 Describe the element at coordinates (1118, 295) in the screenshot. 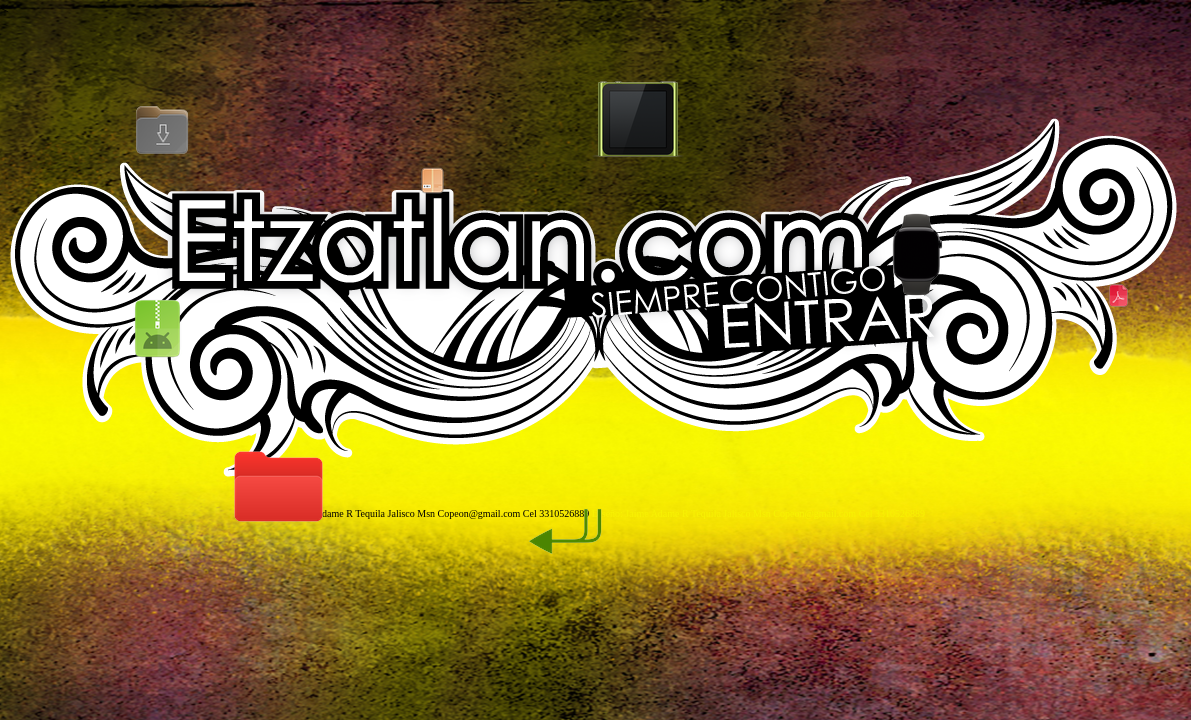

I see `open a pdf document` at that location.